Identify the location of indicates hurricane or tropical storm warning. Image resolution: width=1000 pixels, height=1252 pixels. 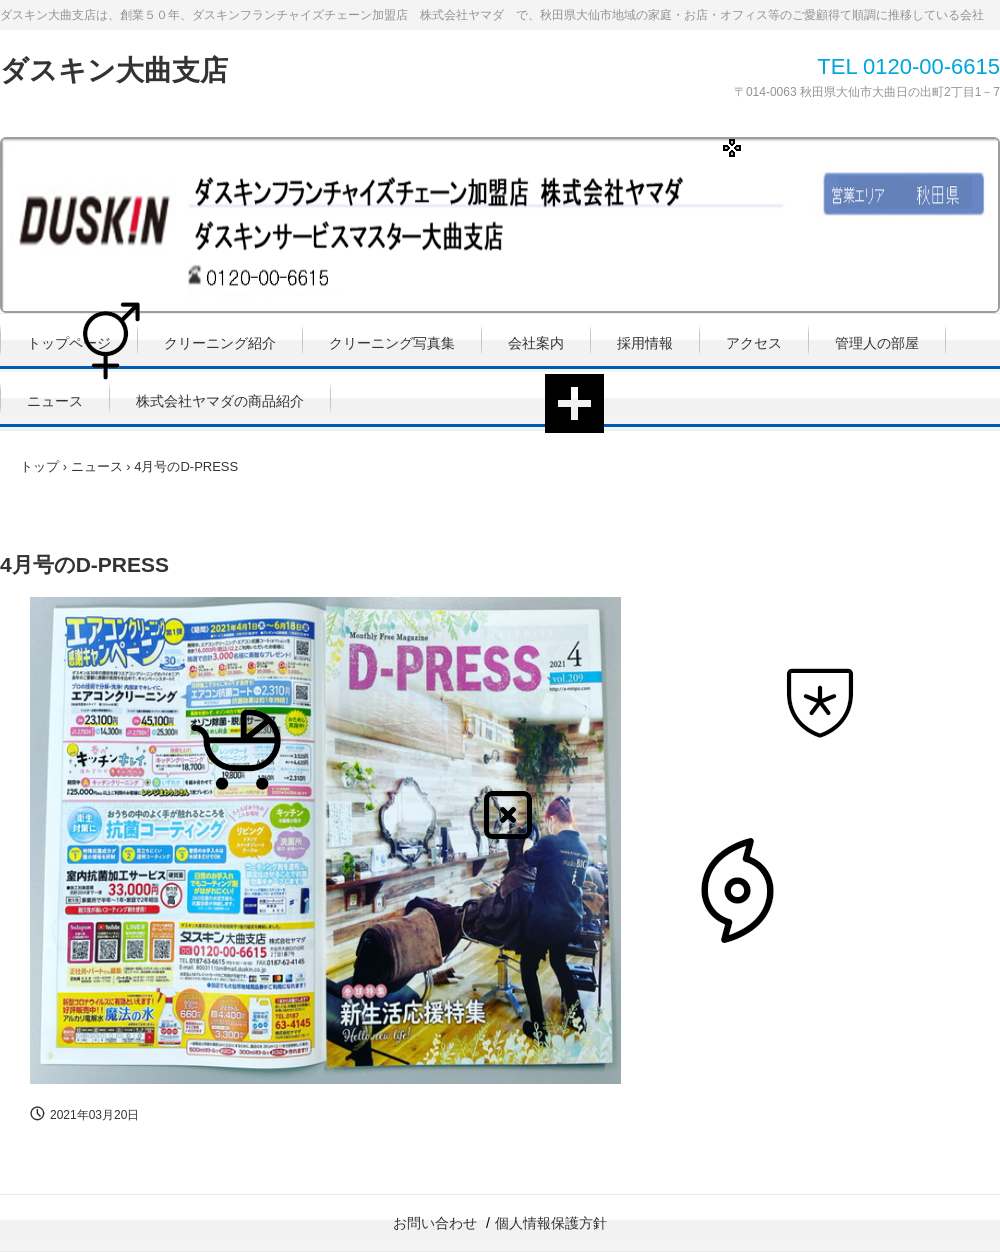
(737, 890).